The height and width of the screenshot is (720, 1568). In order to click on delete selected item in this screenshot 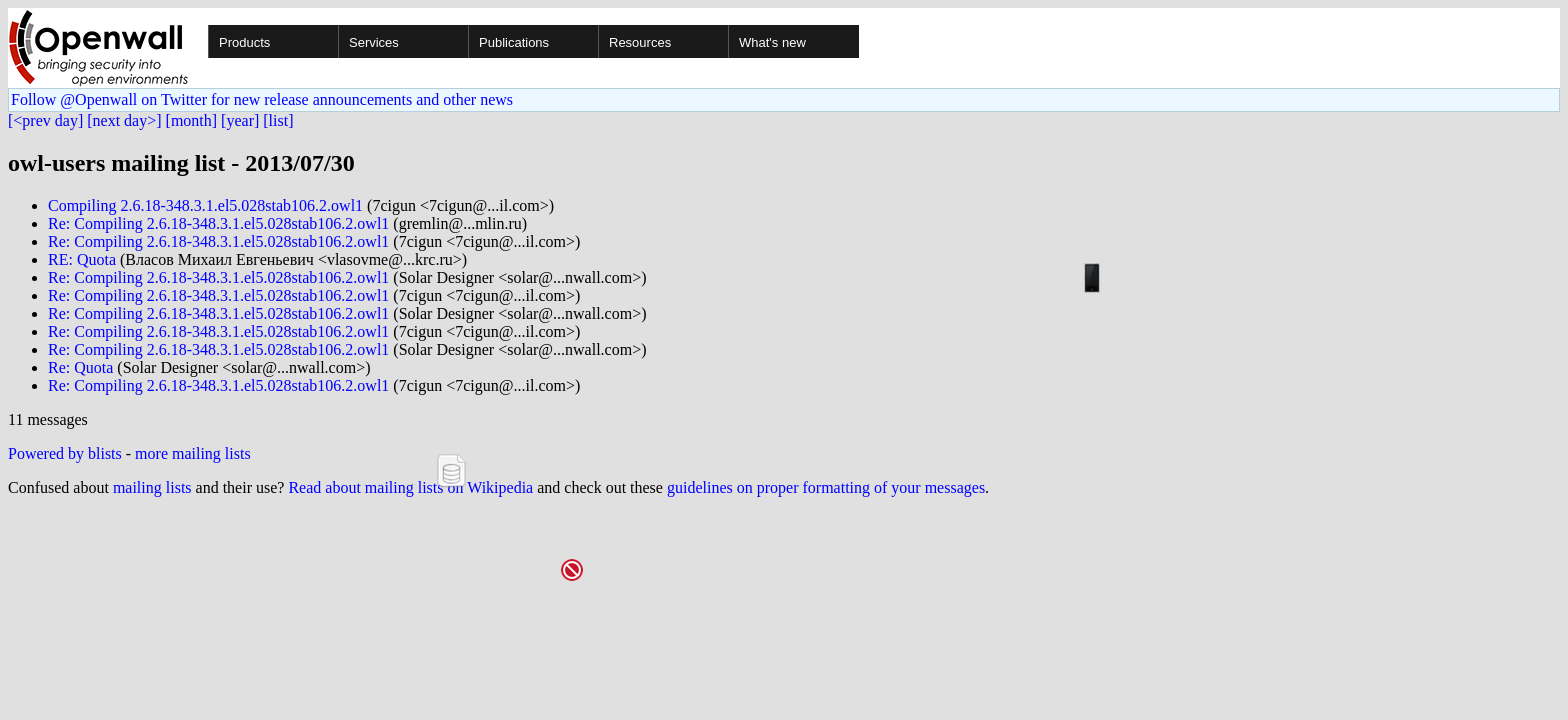, I will do `click(572, 570)`.